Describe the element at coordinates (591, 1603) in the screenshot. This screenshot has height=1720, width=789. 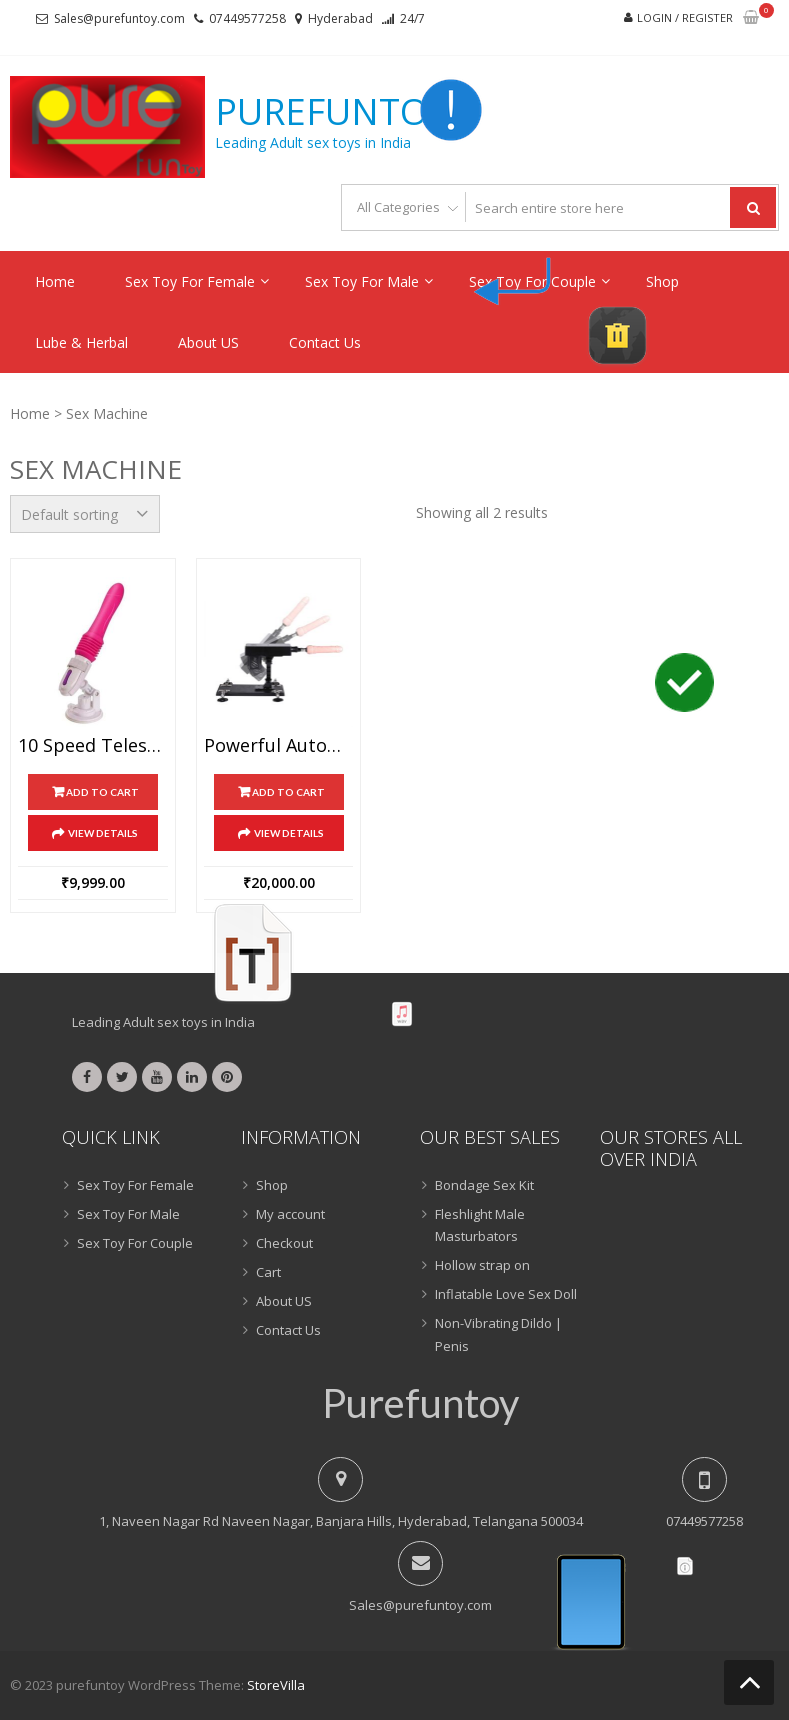
I see `iPad device icon` at that location.